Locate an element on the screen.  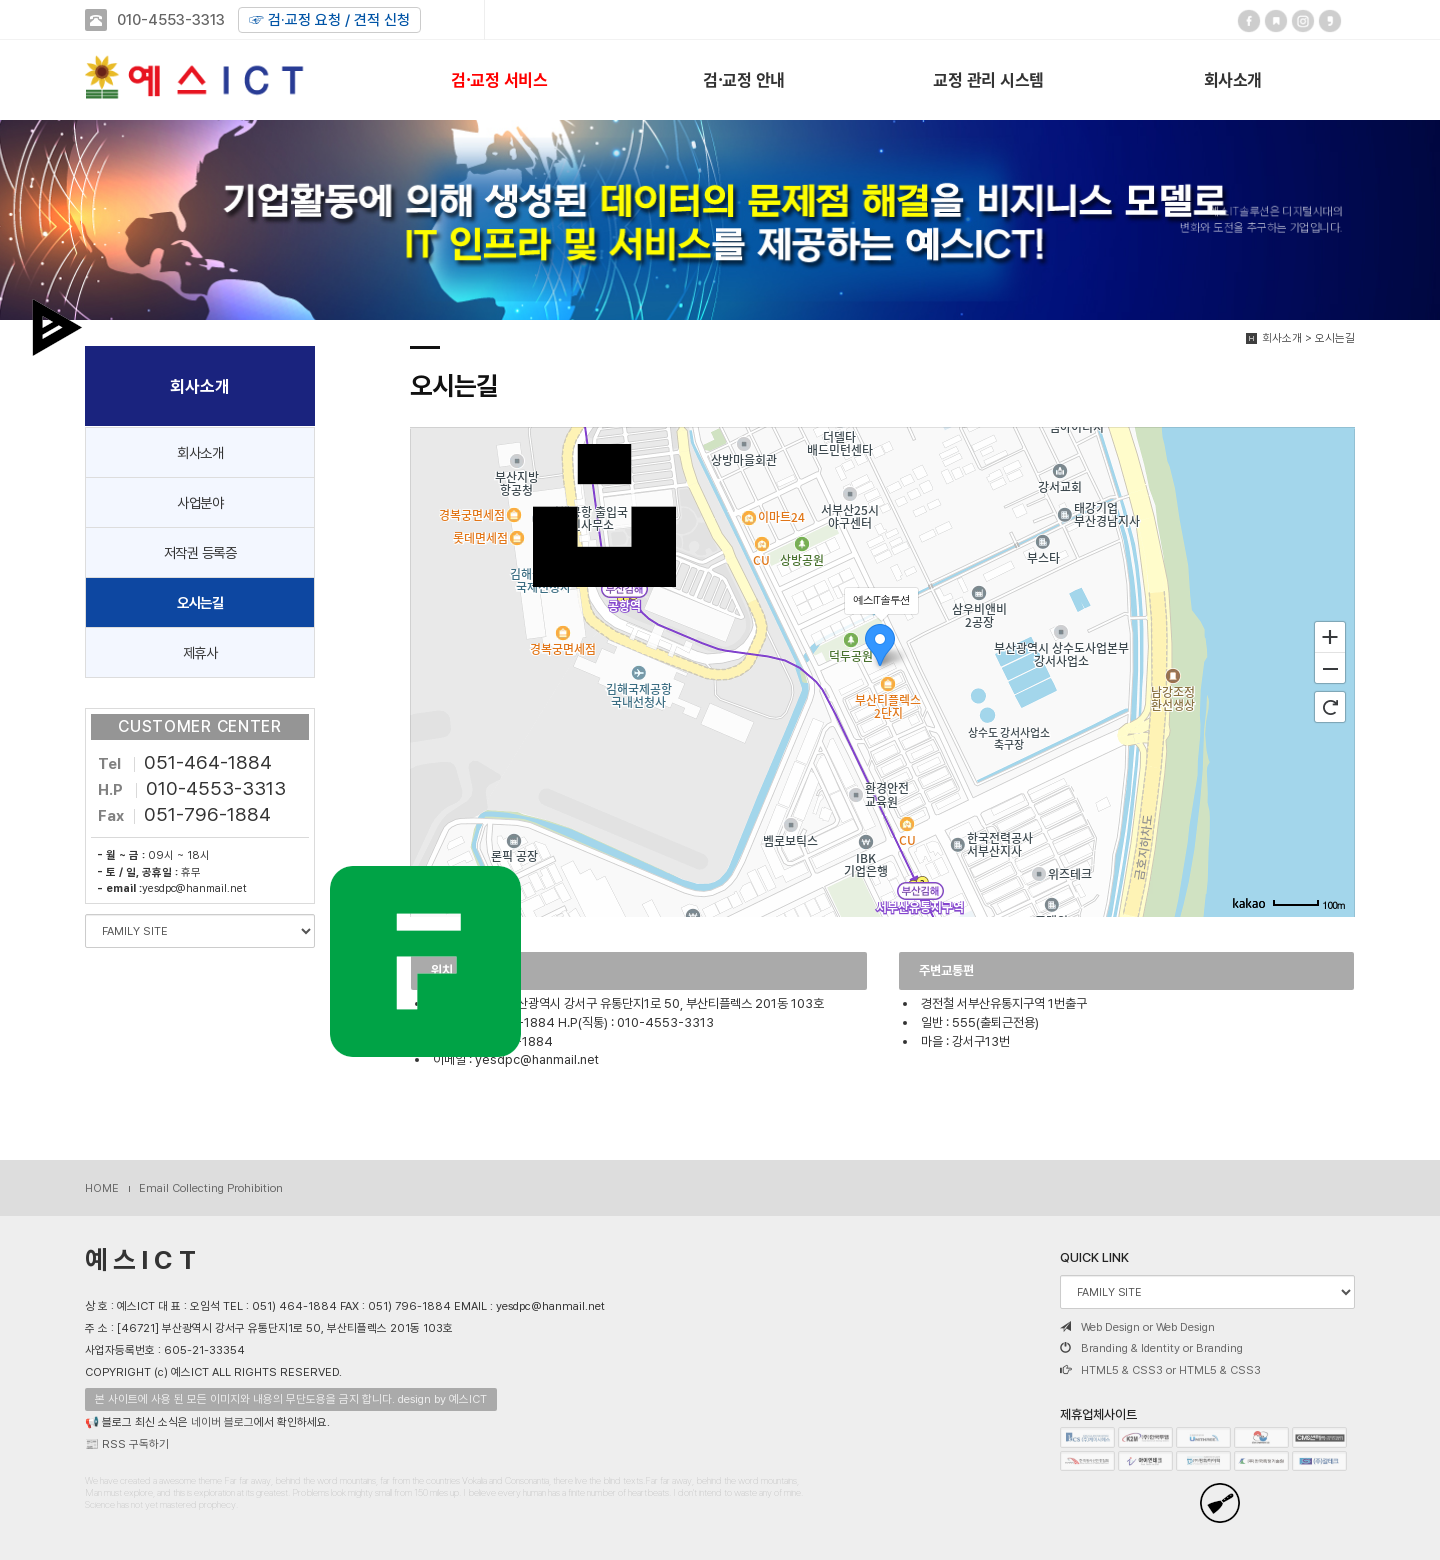
open asciinema terminal recording player is located at coordinates (57, 327).